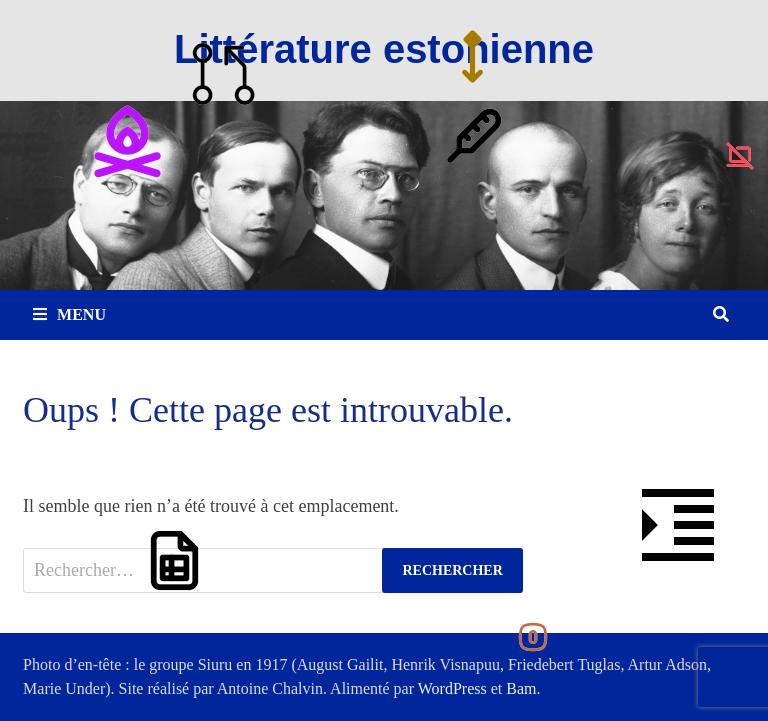  Describe the element at coordinates (740, 156) in the screenshot. I see `laptop device is offline or disconnected` at that location.